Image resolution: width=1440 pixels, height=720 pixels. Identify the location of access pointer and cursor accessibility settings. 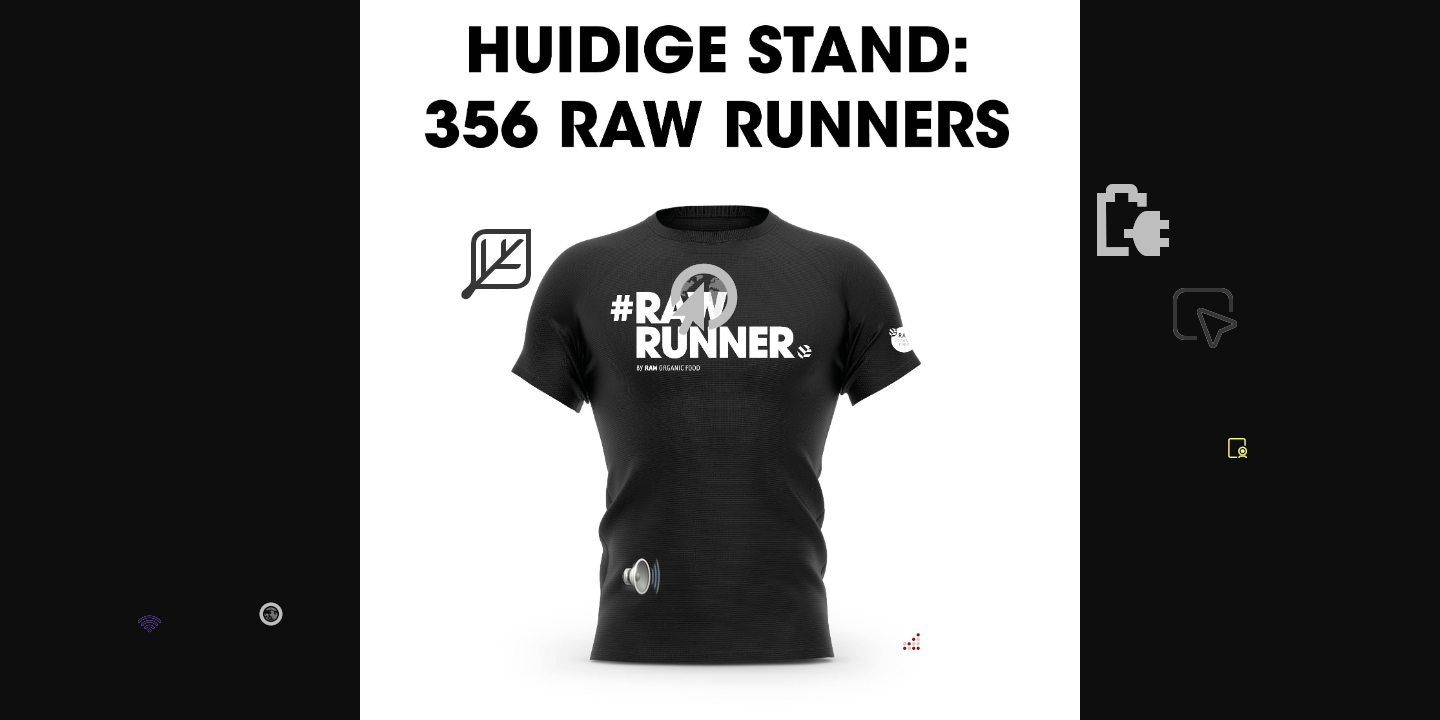
(1205, 316).